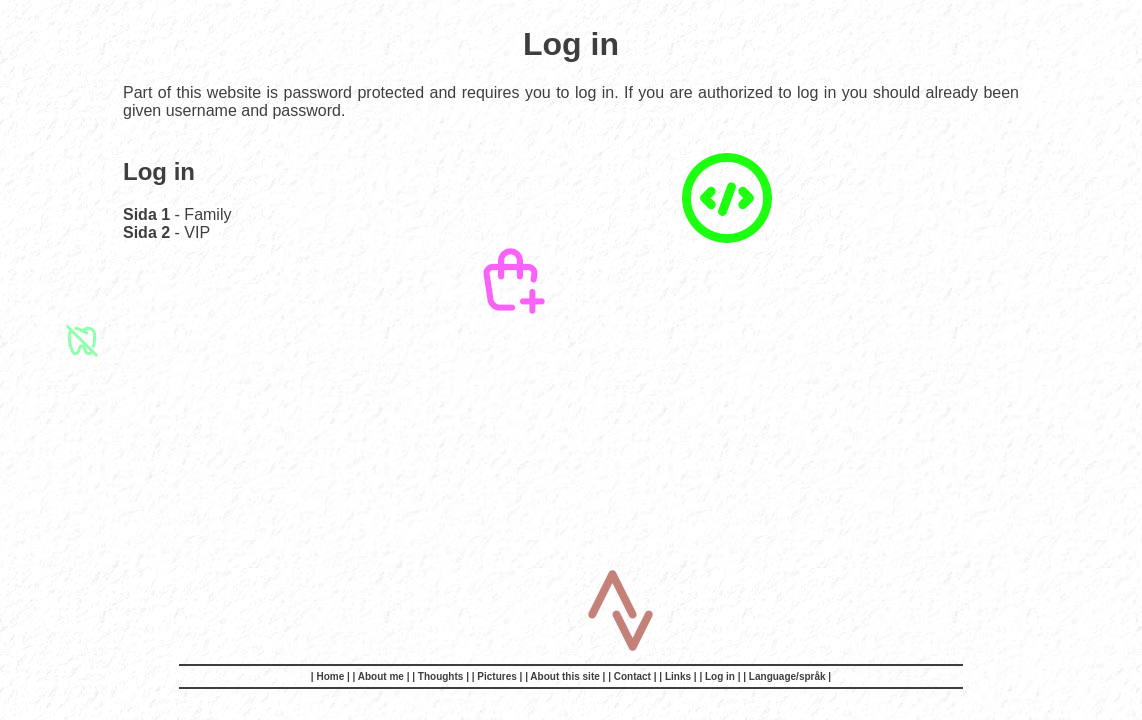 The height and width of the screenshot is (720, 1142). What do you see at coordinates (727, 198) in the screenshot?
I see `access code or developer settings` at bounding box center [727, 198].